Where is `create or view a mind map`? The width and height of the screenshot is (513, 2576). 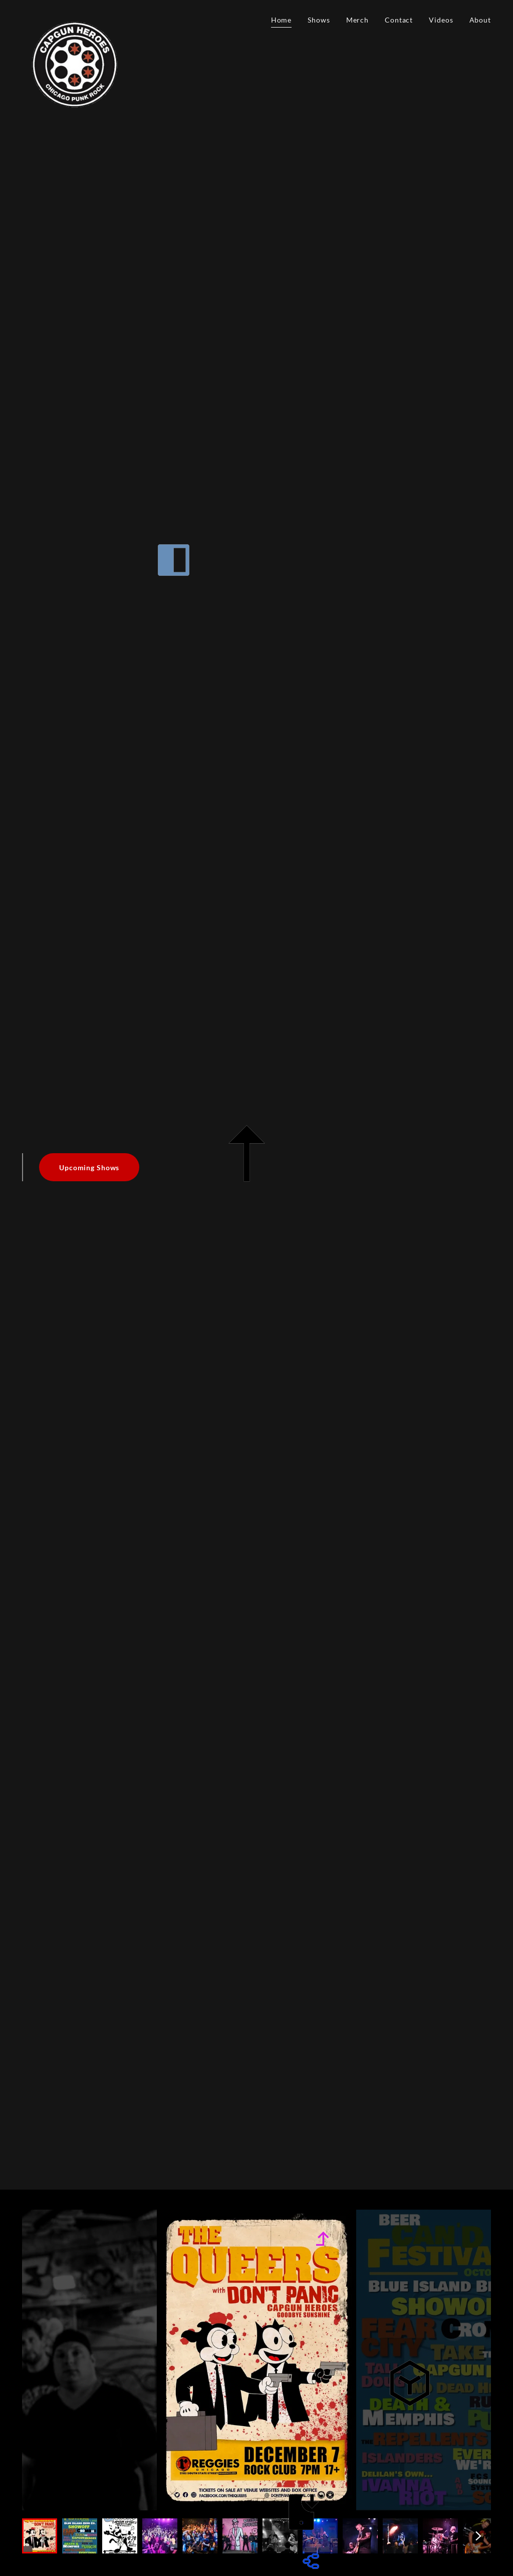
create or view a mind map is located at coordinates (311, 2561).